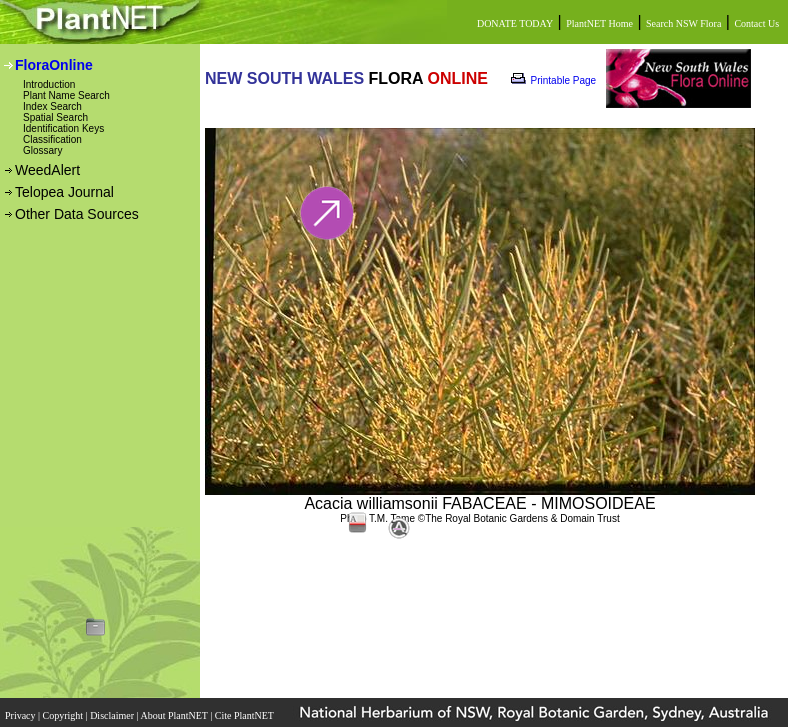 This screenshot has width=788, height=727. What do you see at coordinates (95, 626) in the screenshot?
I see `open the file manager application` at bounding box center [95, 626].